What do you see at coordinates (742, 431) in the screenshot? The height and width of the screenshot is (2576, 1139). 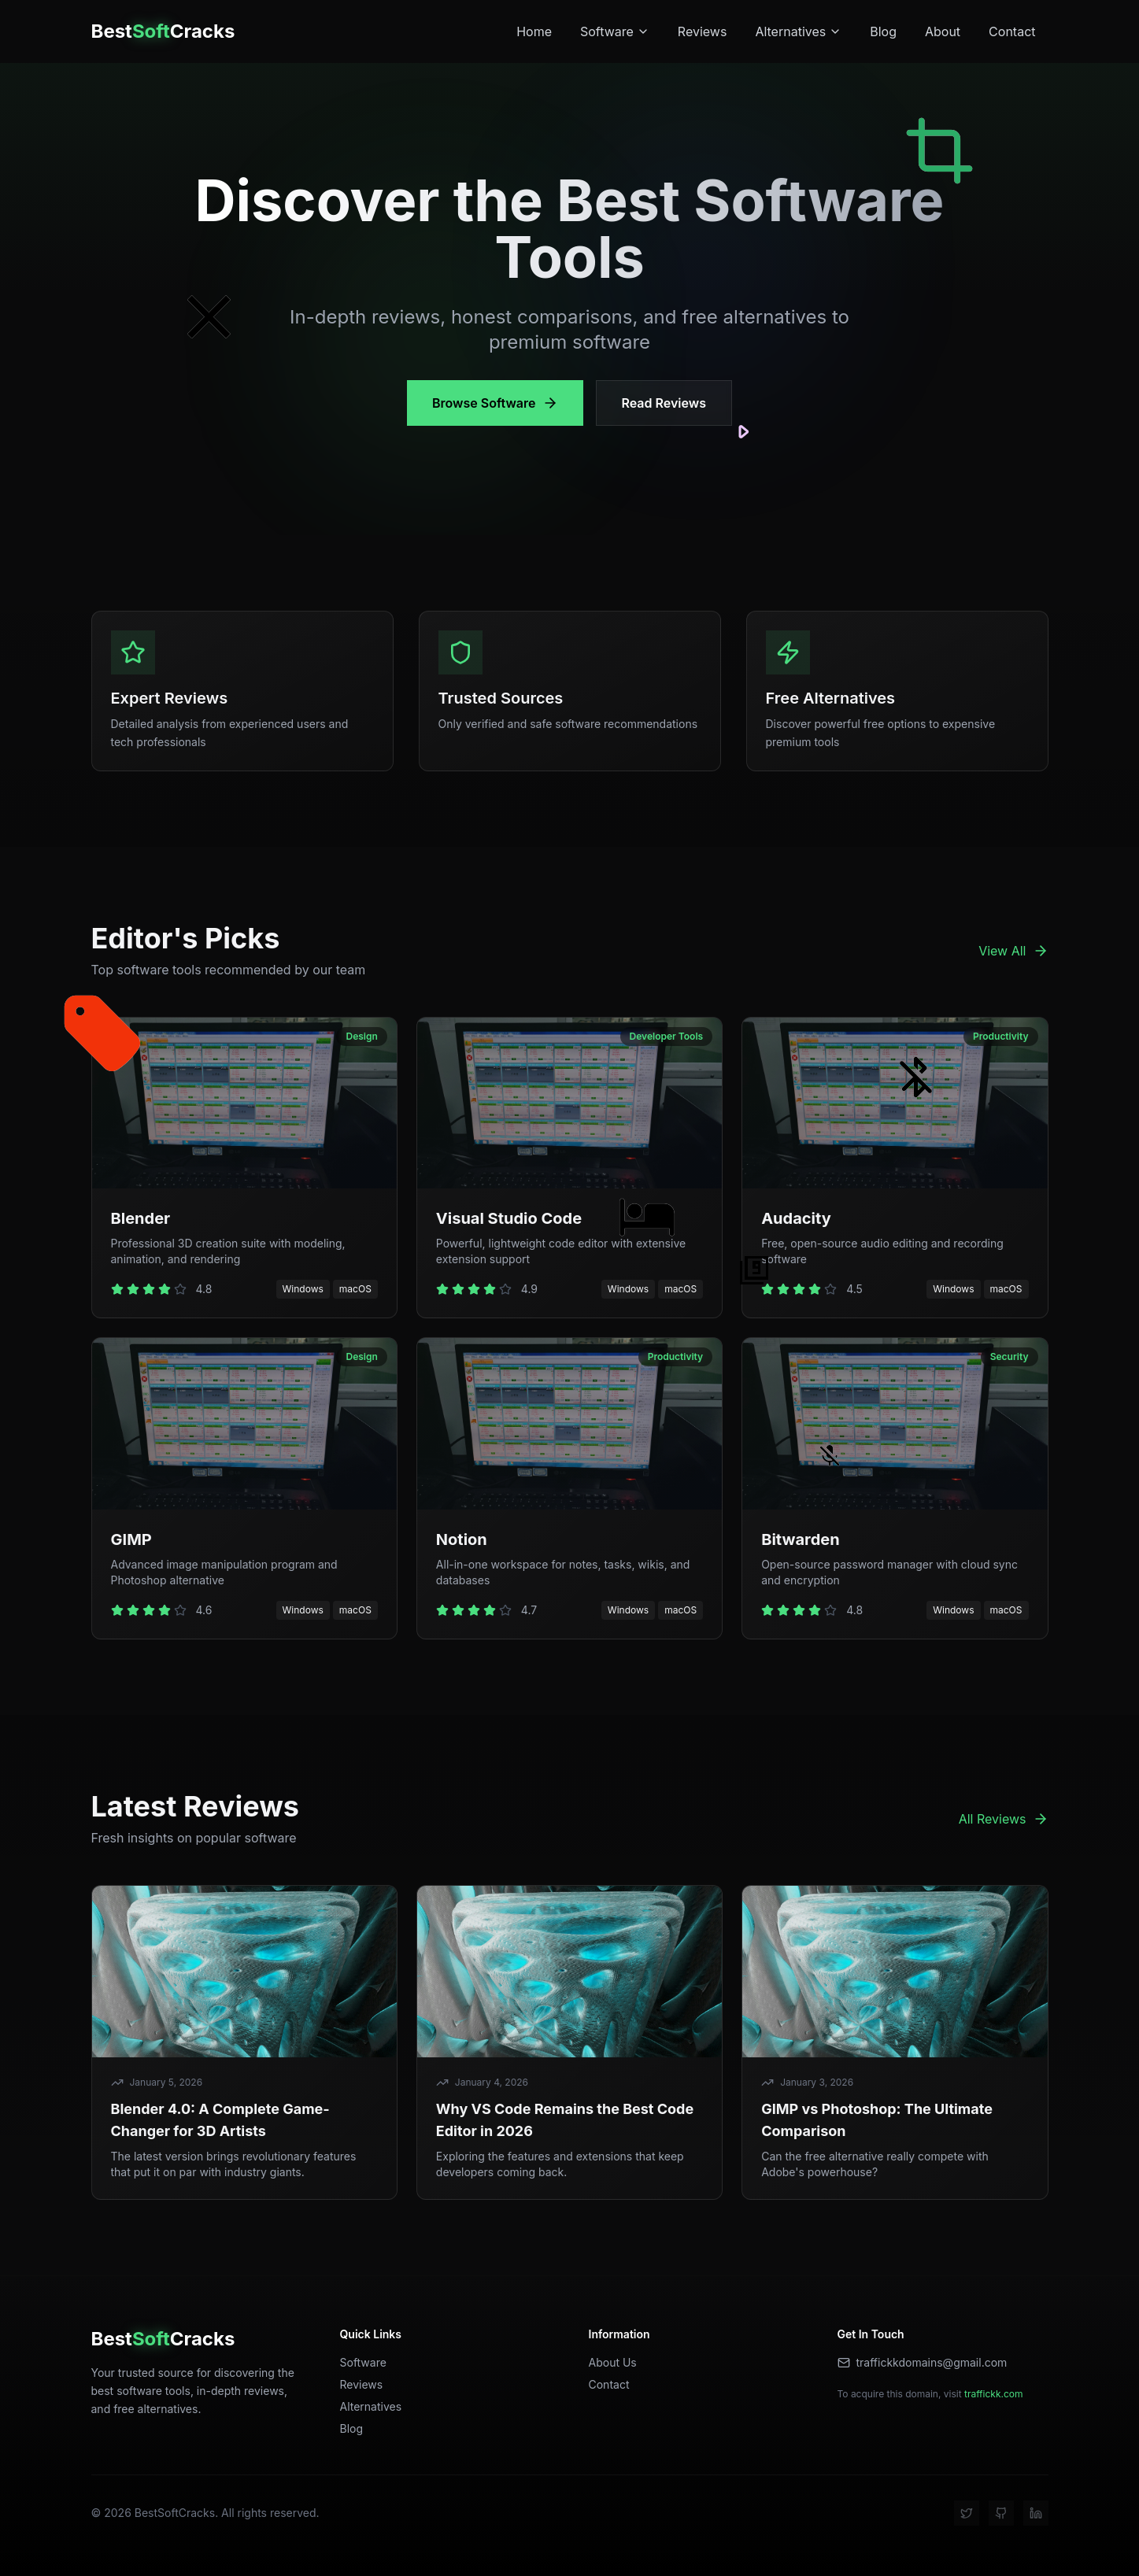 I see `navigate to the next screen or step` at bounding box center [742, 431].